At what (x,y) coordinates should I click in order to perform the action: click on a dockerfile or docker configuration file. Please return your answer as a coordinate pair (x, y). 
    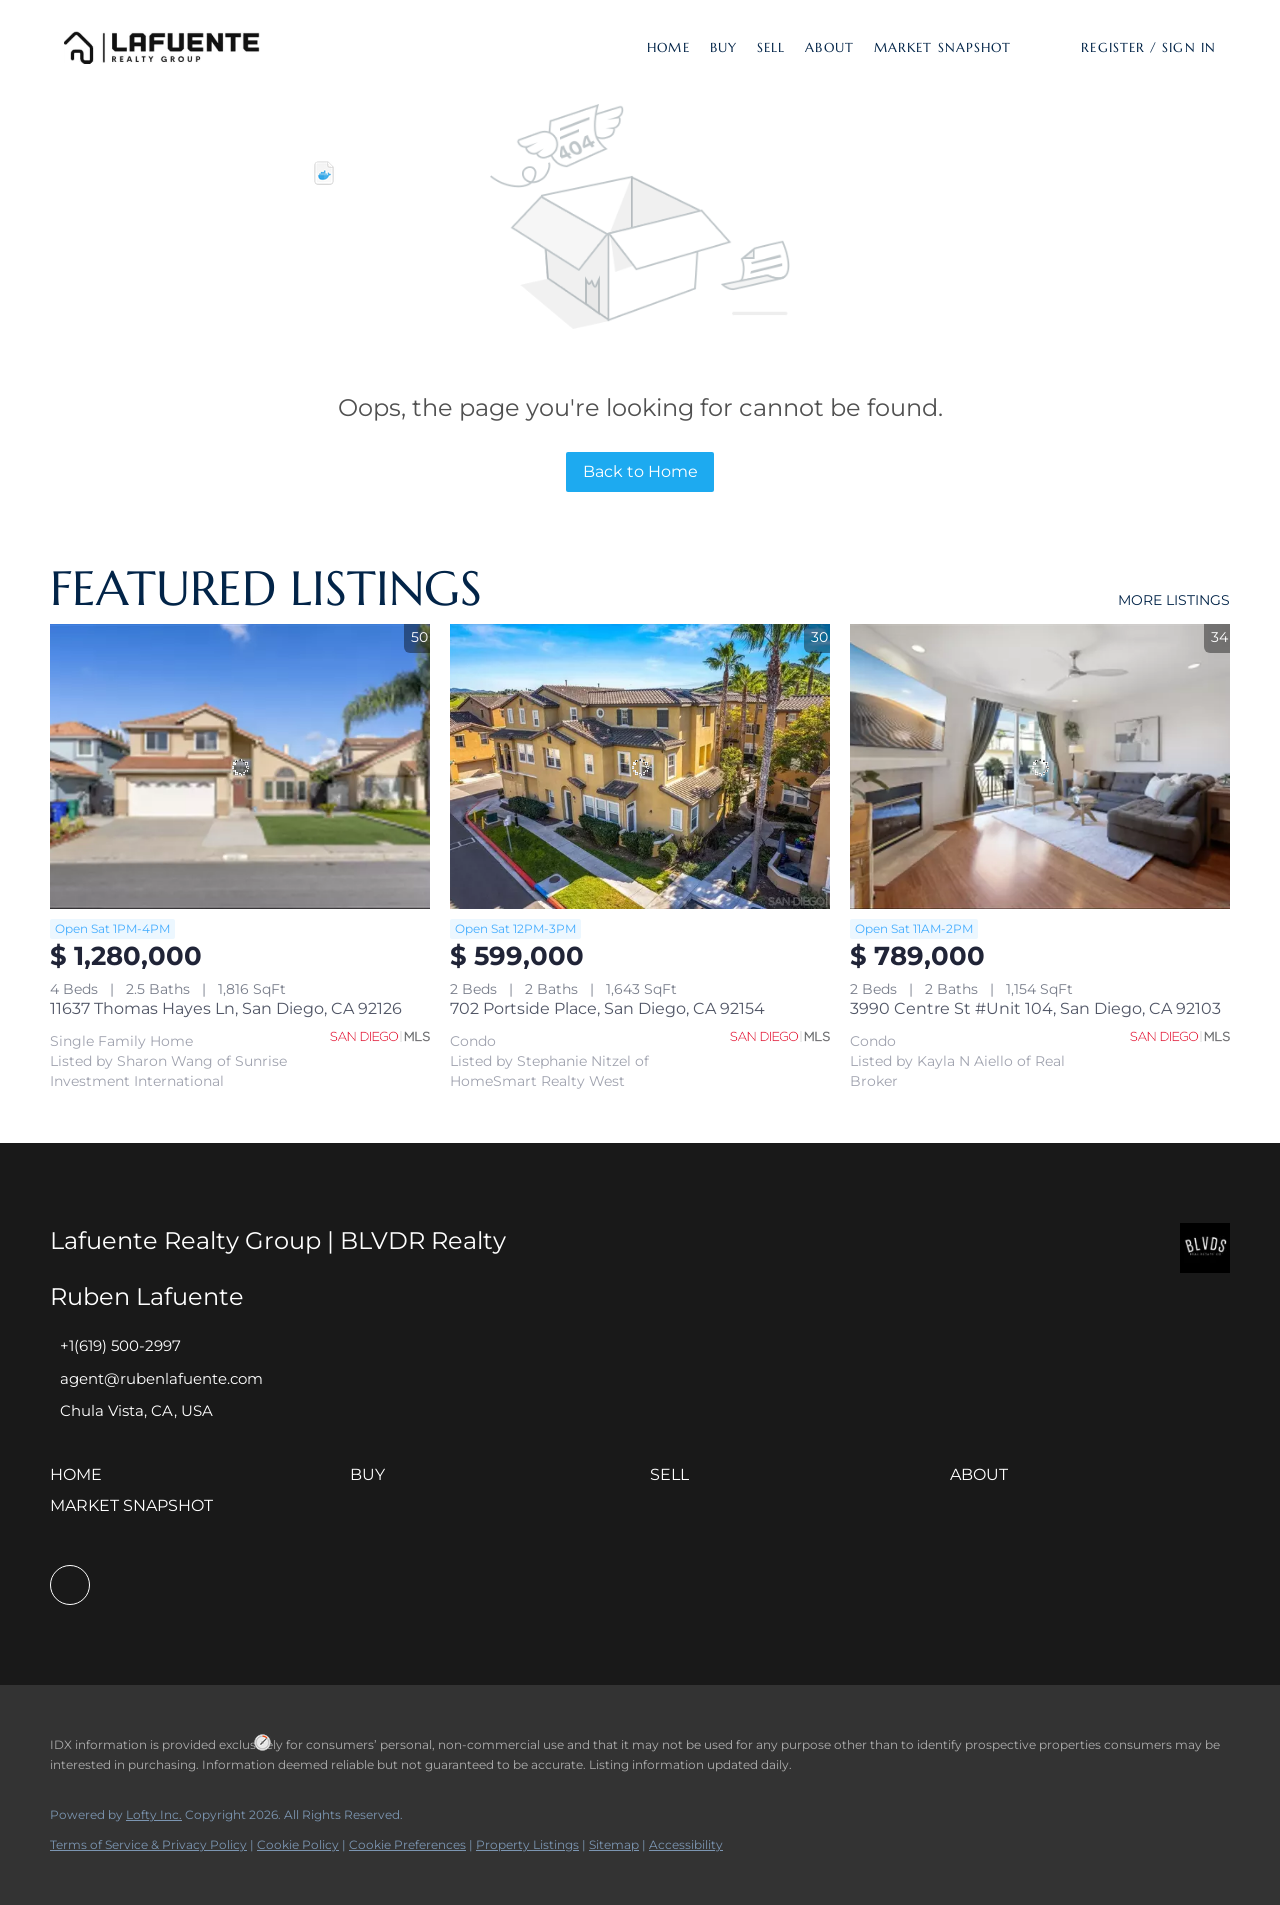
    Looking at the image, I should click on (324, 173).